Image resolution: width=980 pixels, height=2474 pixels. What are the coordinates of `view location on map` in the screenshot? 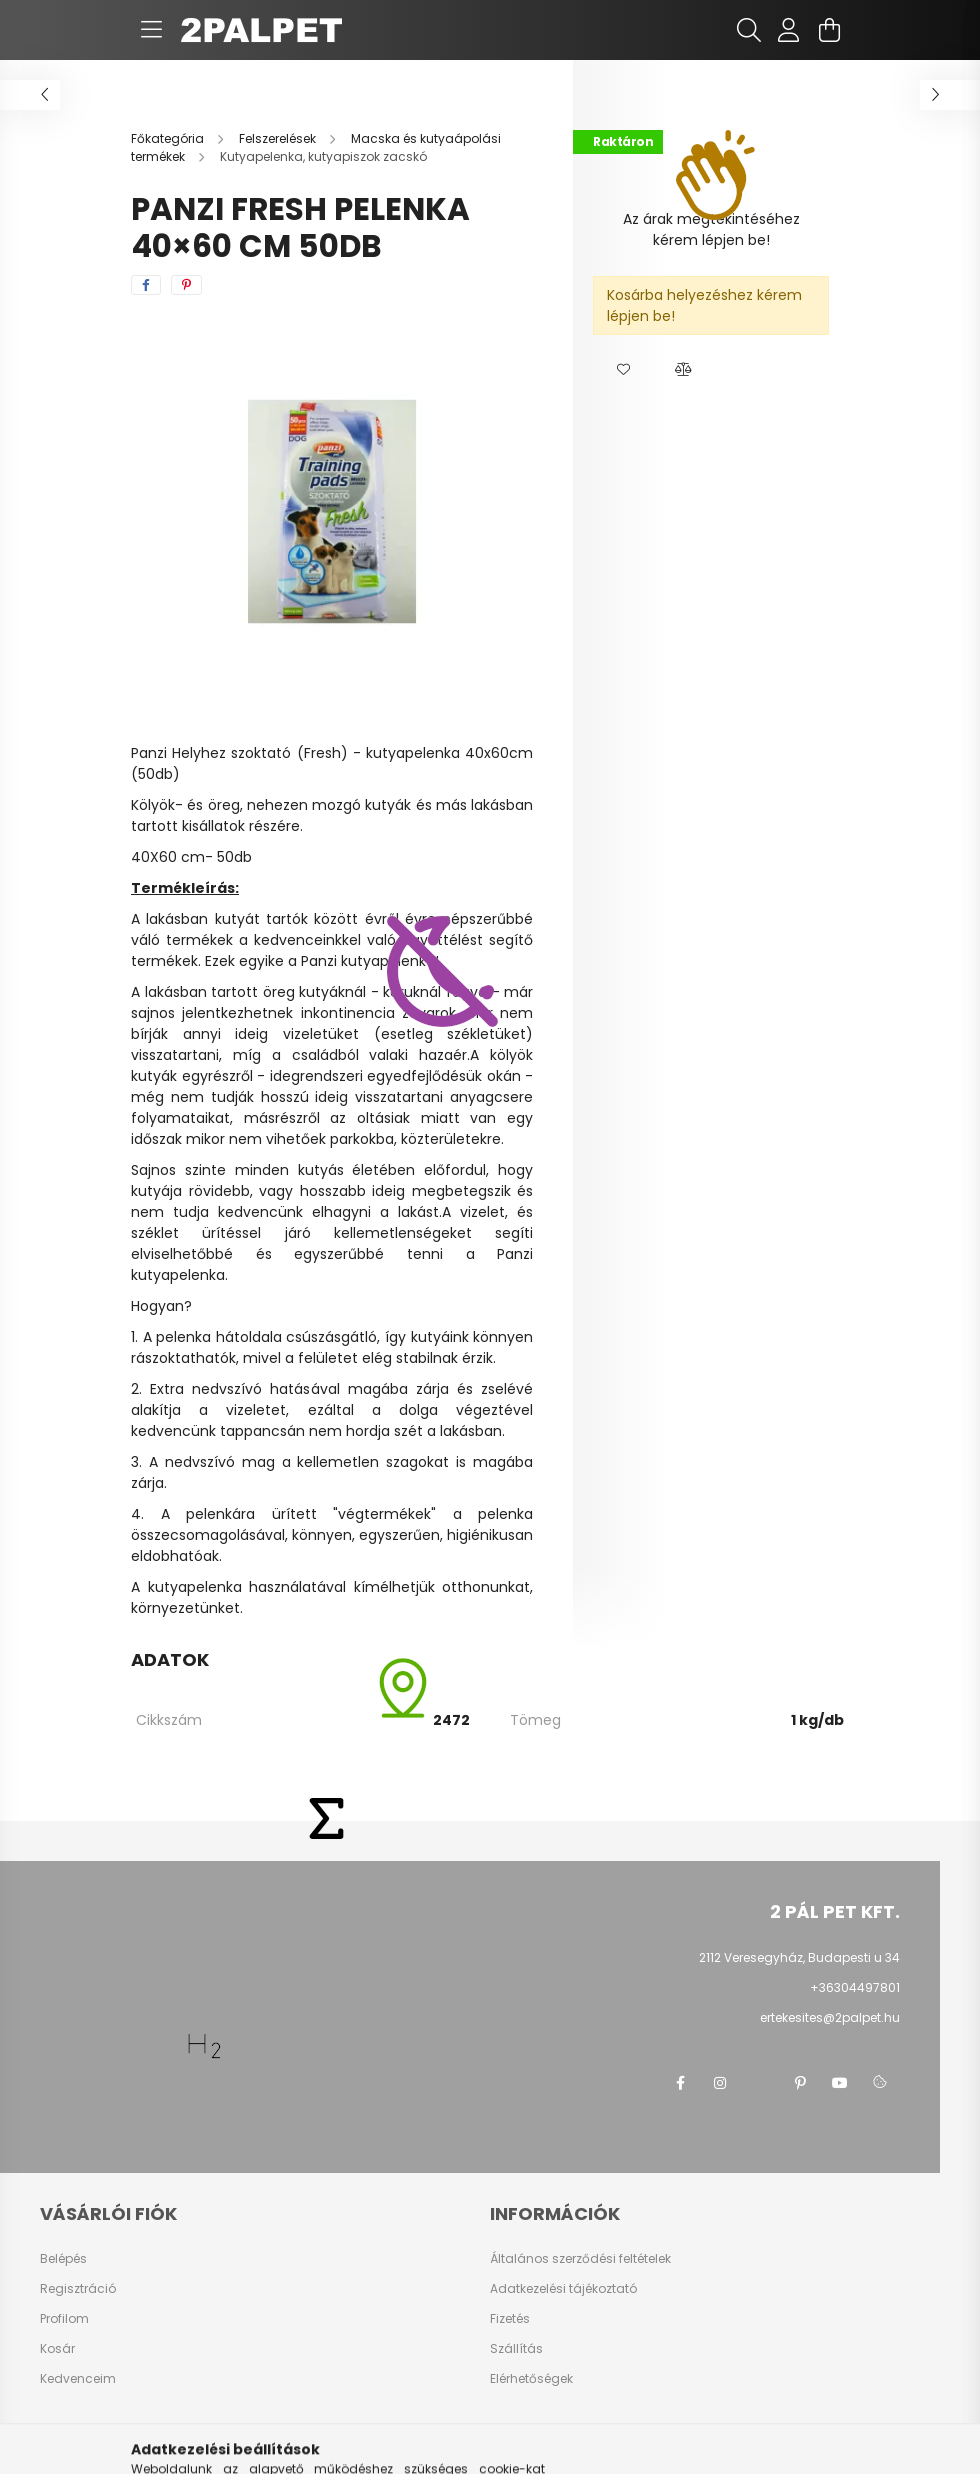 It's located at (403, 1688).